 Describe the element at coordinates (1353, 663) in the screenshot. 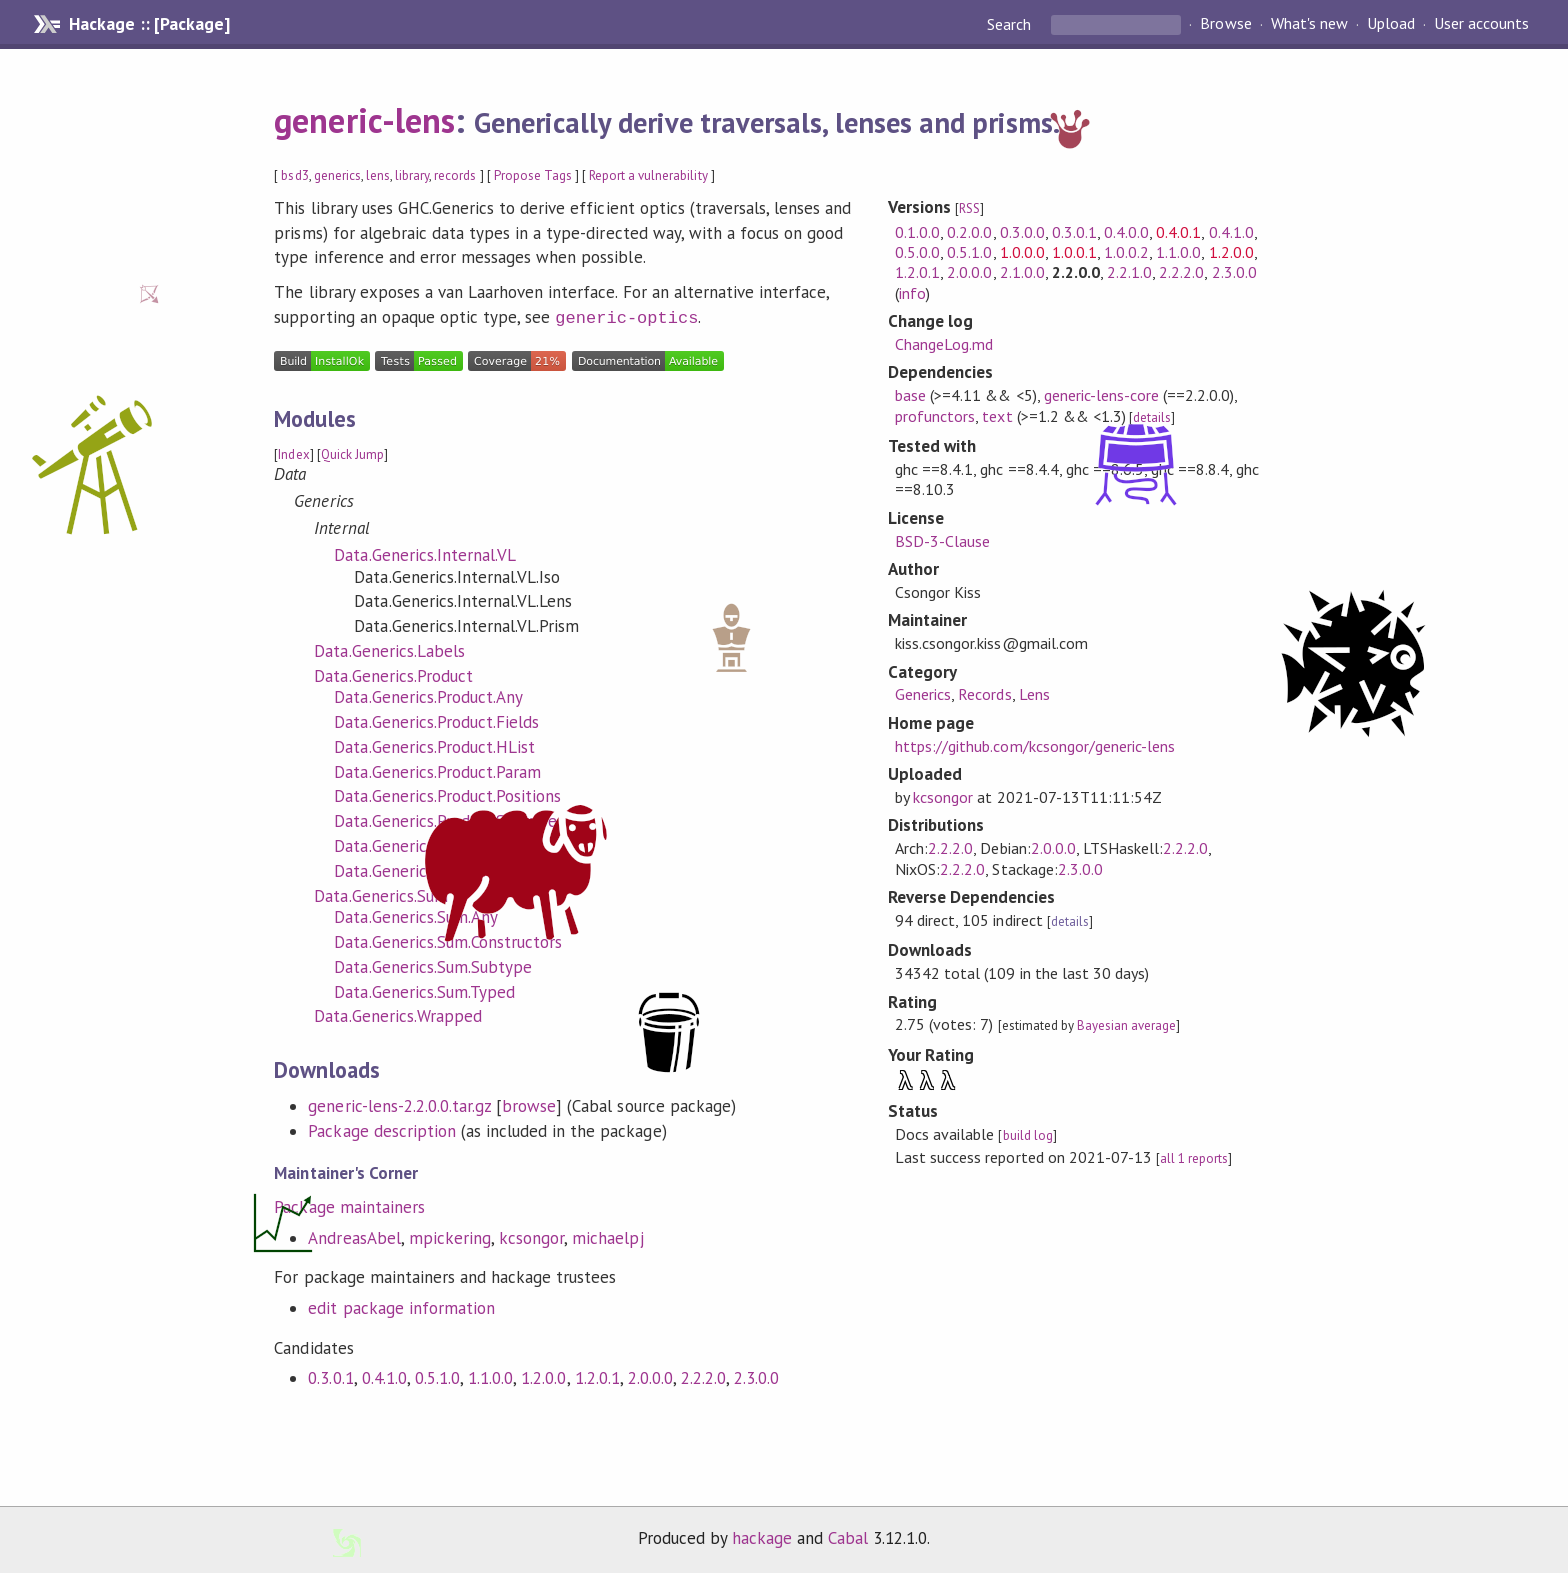

I see `select porcupinefish or blowfish character` at that location.